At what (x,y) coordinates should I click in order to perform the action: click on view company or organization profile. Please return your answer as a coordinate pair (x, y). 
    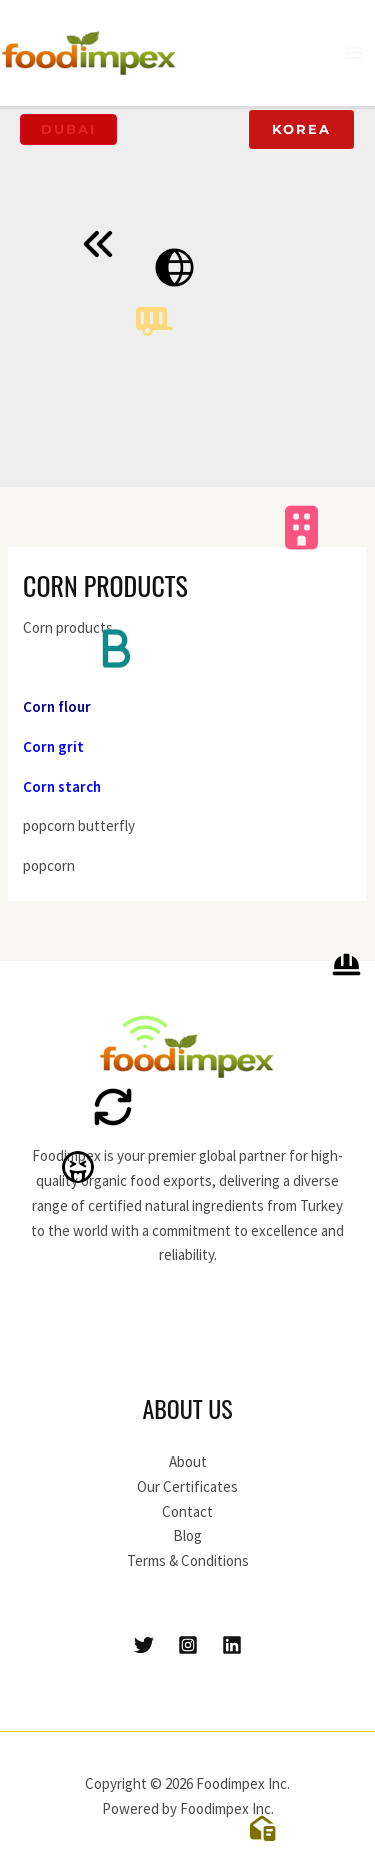
    Looking at the image, I should click on (301, 527).